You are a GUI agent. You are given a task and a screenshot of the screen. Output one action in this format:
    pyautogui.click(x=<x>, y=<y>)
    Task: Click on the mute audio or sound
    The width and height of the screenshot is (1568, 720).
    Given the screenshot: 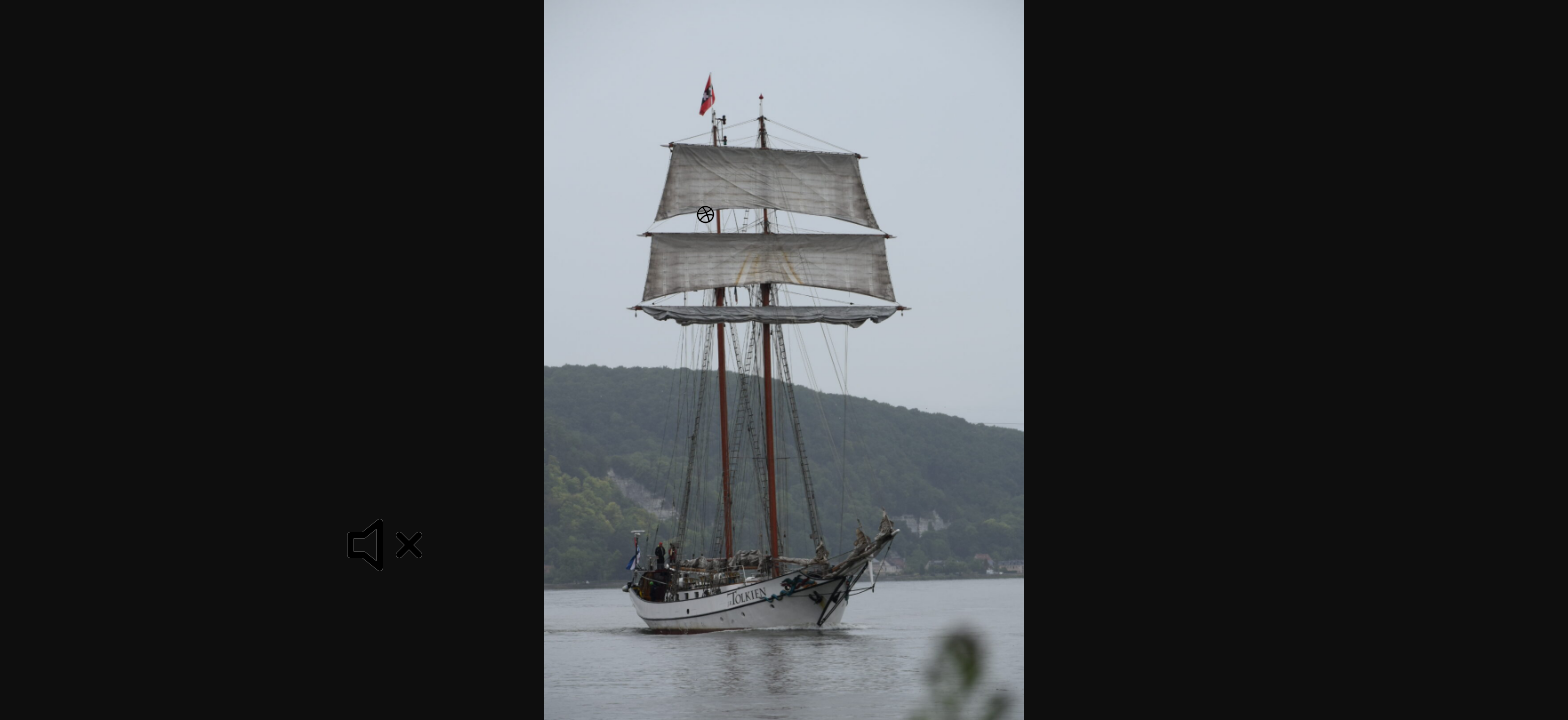 What is the action you would take?
    pyautogui.click(x=383, y=545)
    